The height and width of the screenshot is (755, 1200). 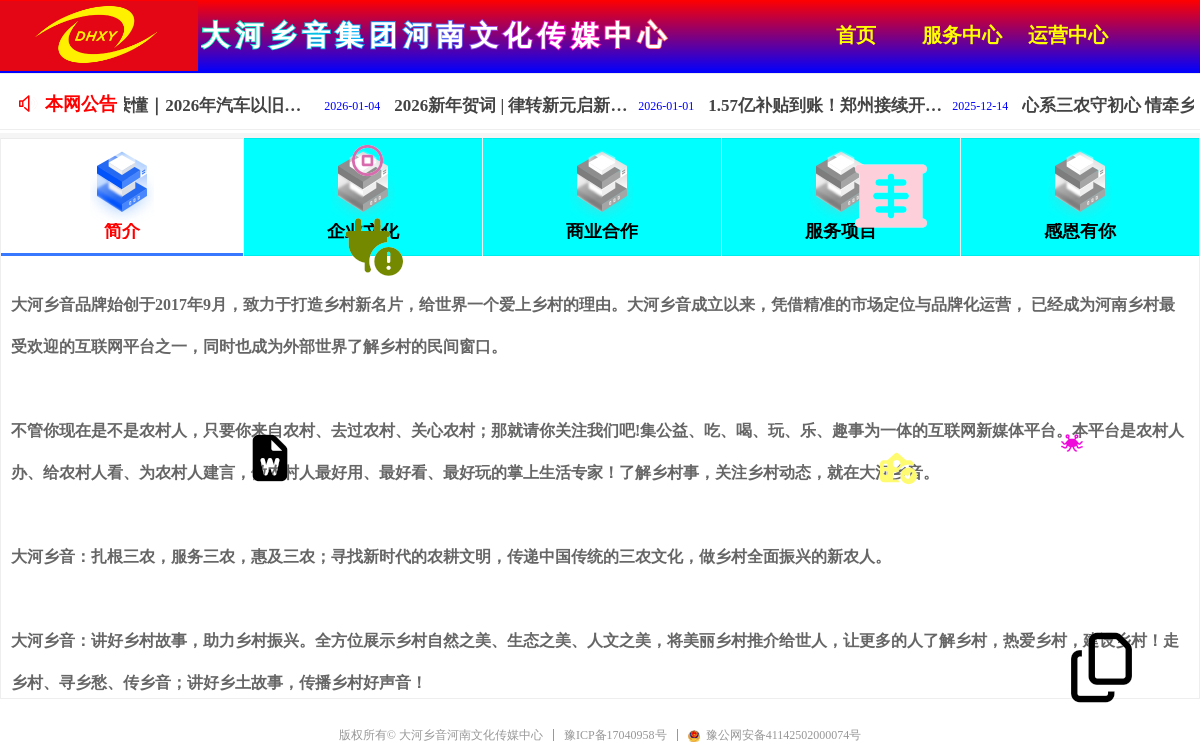 What do you see at coordinates (1072, 443) in the screenshot?
I see `represents pastafarianism or the flying spaghetti monster` at bounding box center [1072, 443].